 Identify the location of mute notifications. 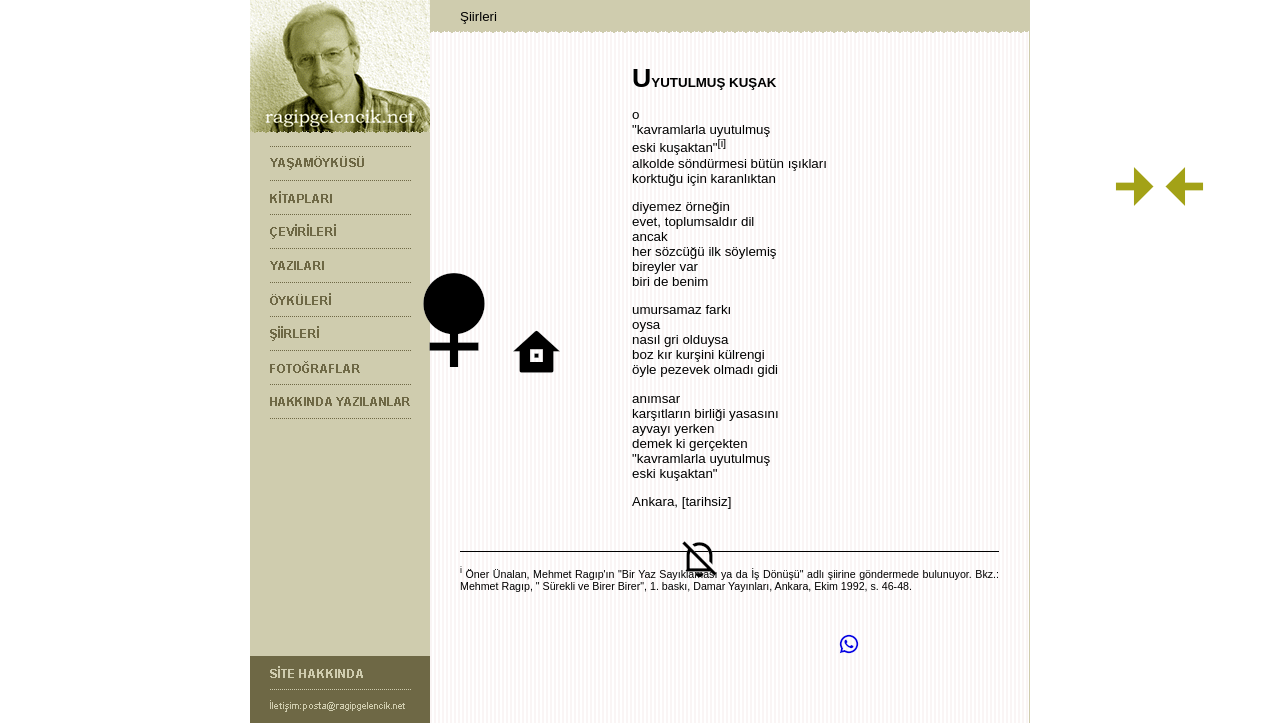
(699, 558).